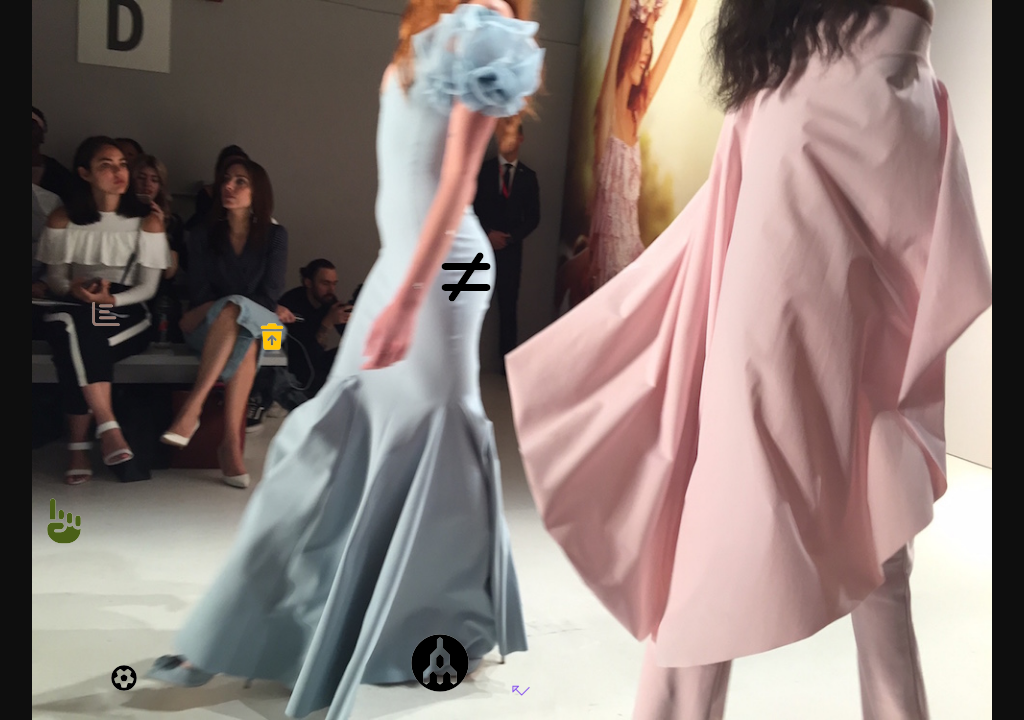 This screenshot has height=720, width=1024. I want to click on megaport brand logo, so click(440, 663).